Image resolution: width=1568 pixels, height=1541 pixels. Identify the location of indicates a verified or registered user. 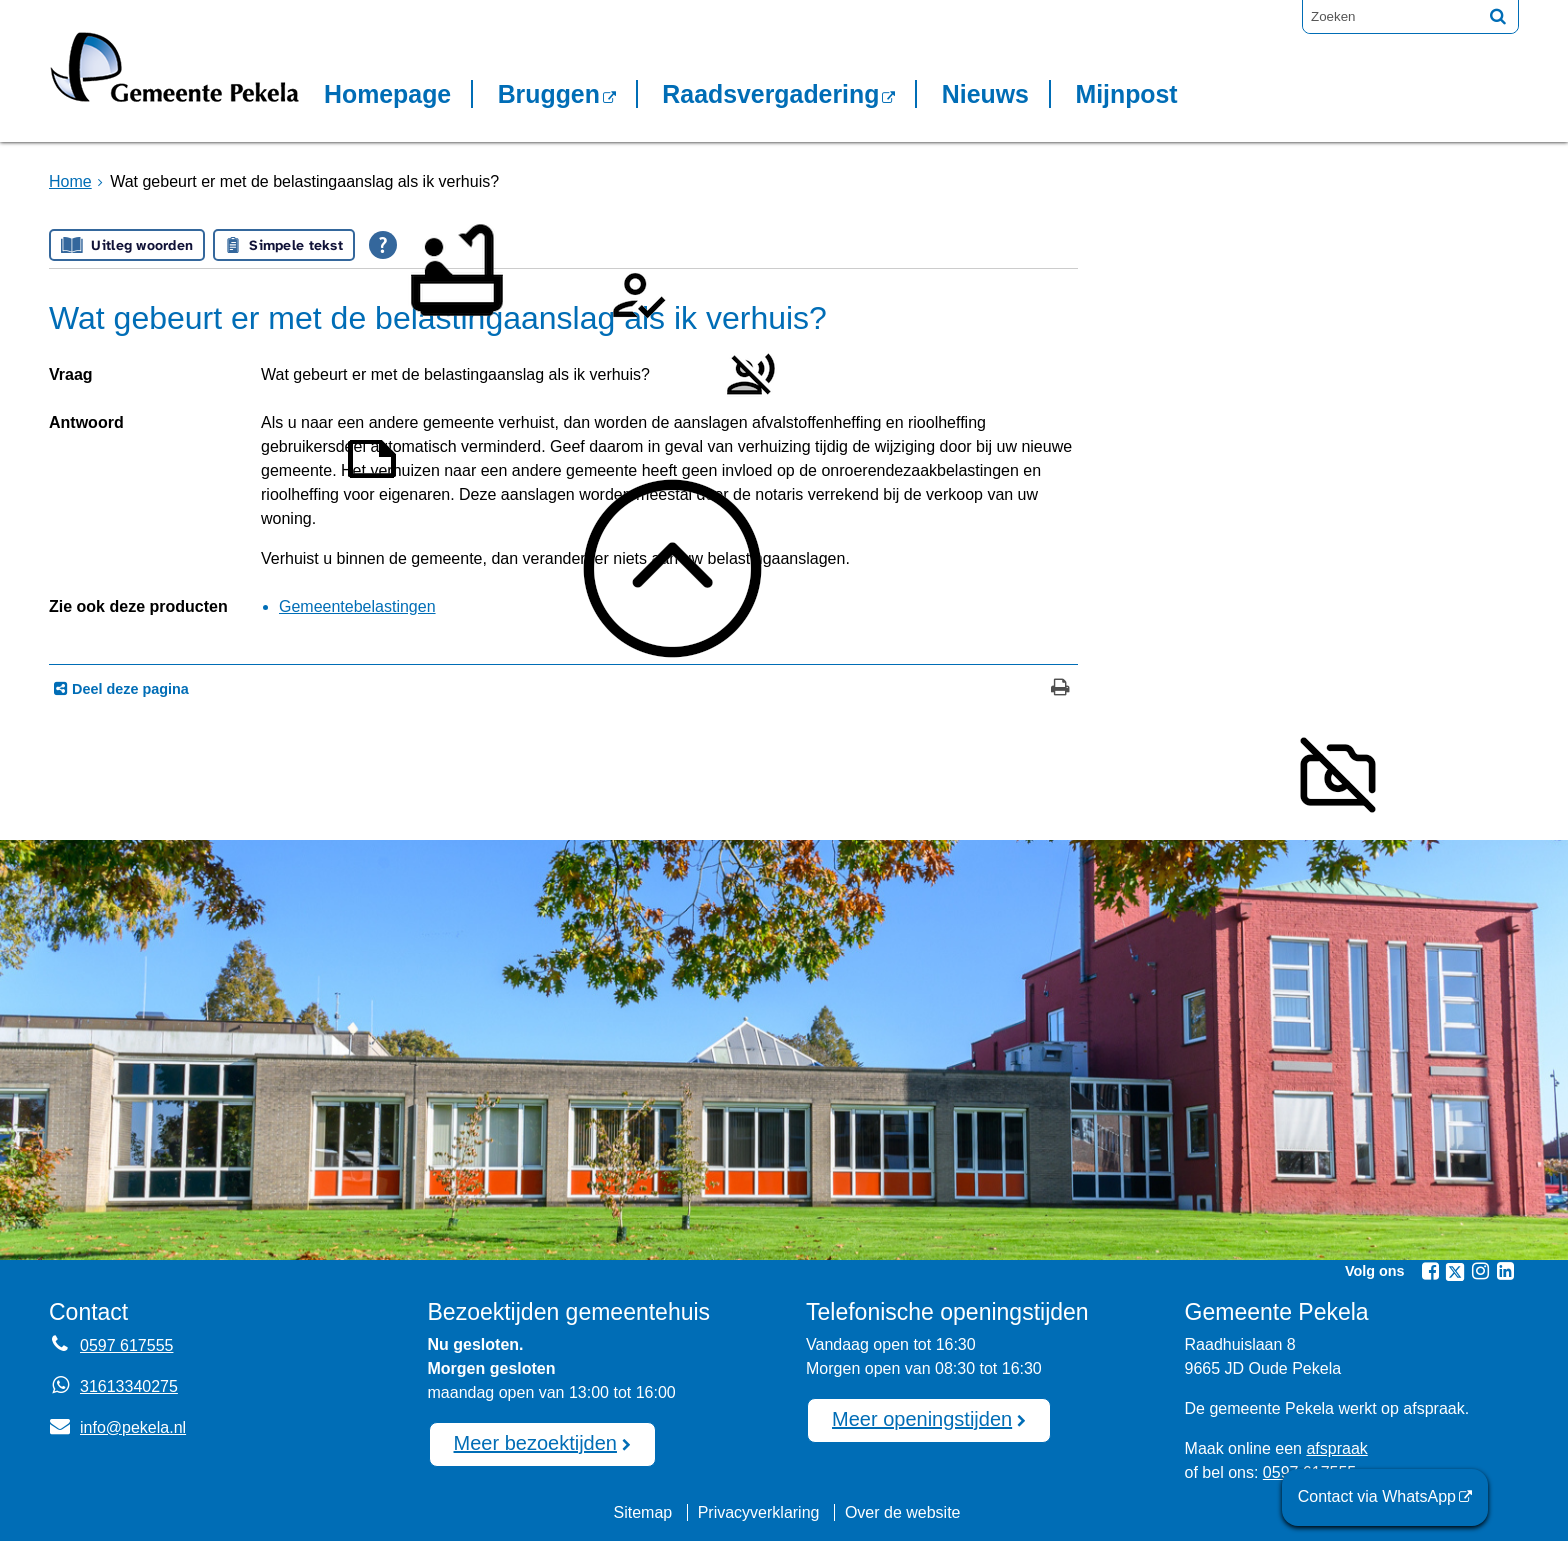
(638, 295).